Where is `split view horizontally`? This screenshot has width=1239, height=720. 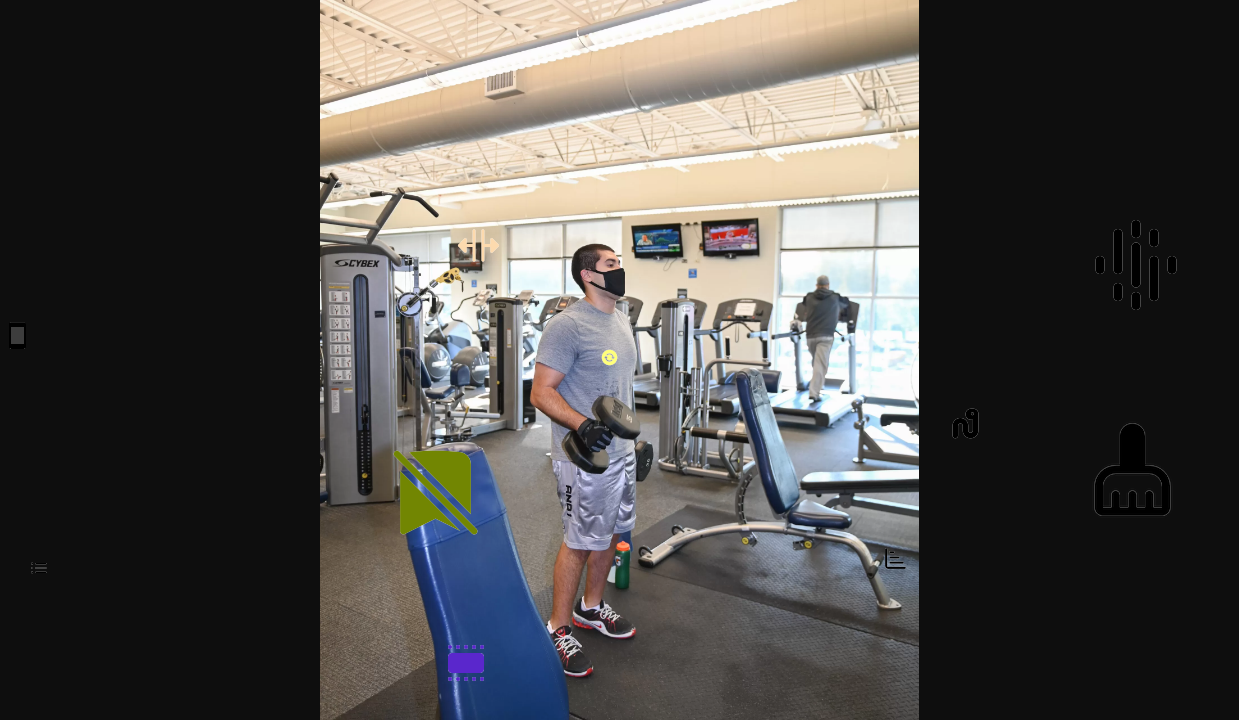
split view horizontally is located at coordinates (478, 245).